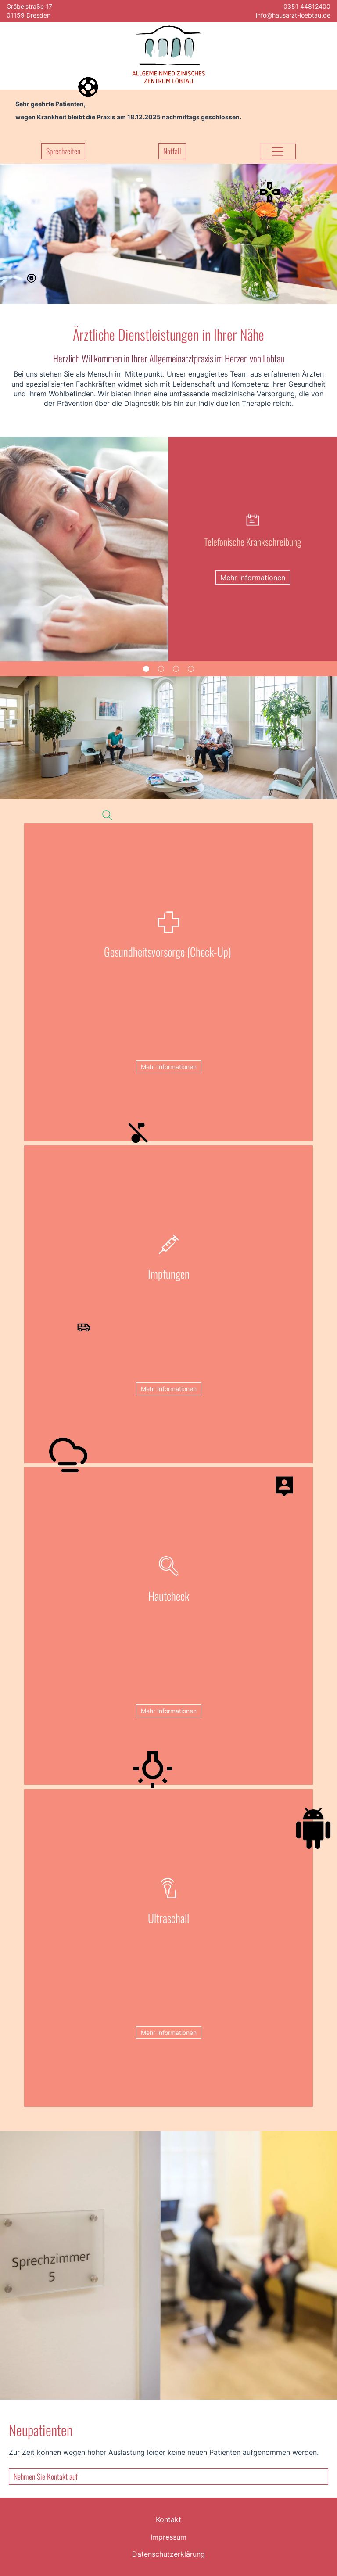 Image resolution: width=337 pixels, height=2576 pixels. I want to click on search for content or items, so click(107, 815).